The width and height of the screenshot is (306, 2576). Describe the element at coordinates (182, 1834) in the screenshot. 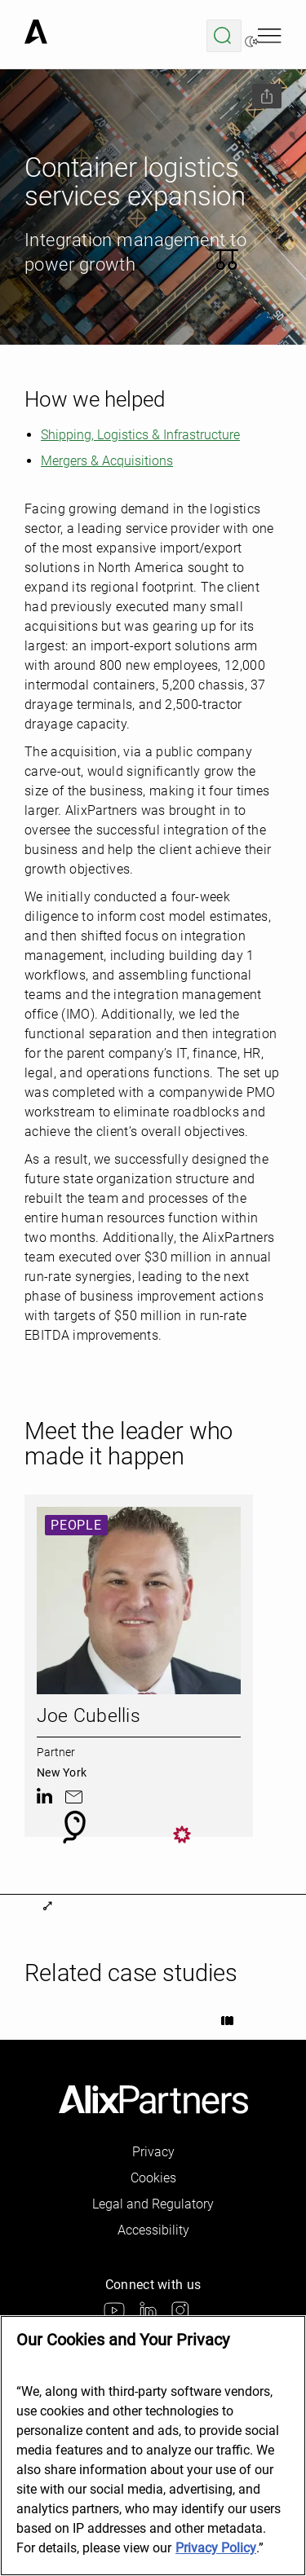

I see `represents the Bahá'í faith symbol` at that location.